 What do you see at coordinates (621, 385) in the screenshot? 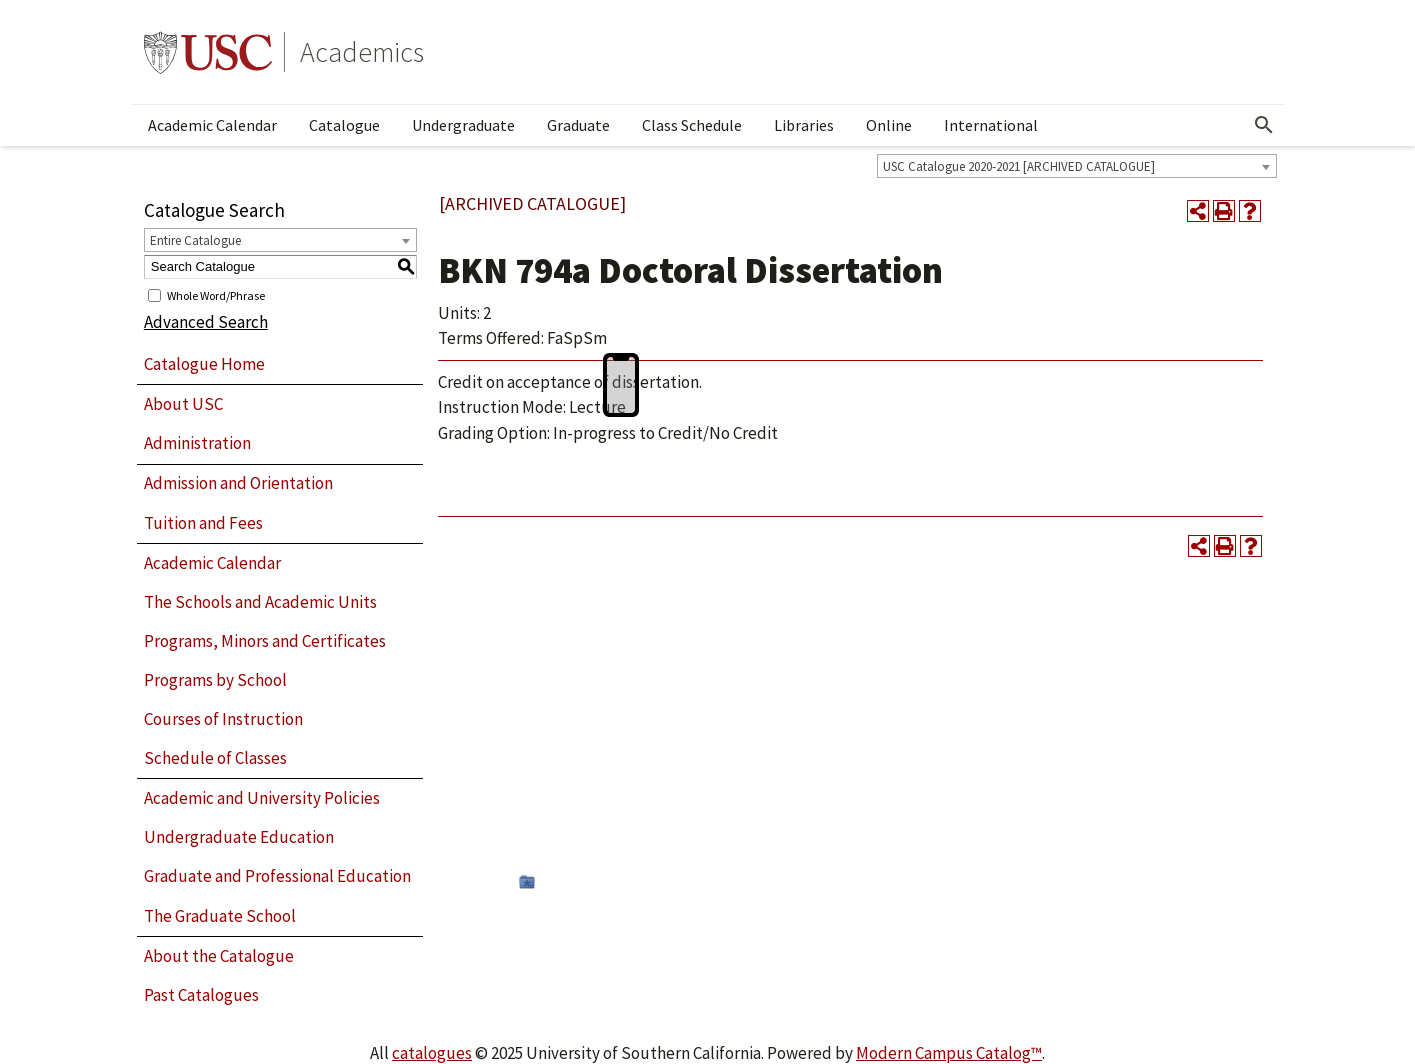
I see `iPhone with Face ID in device sidebar` at bounding box center [621, 385].